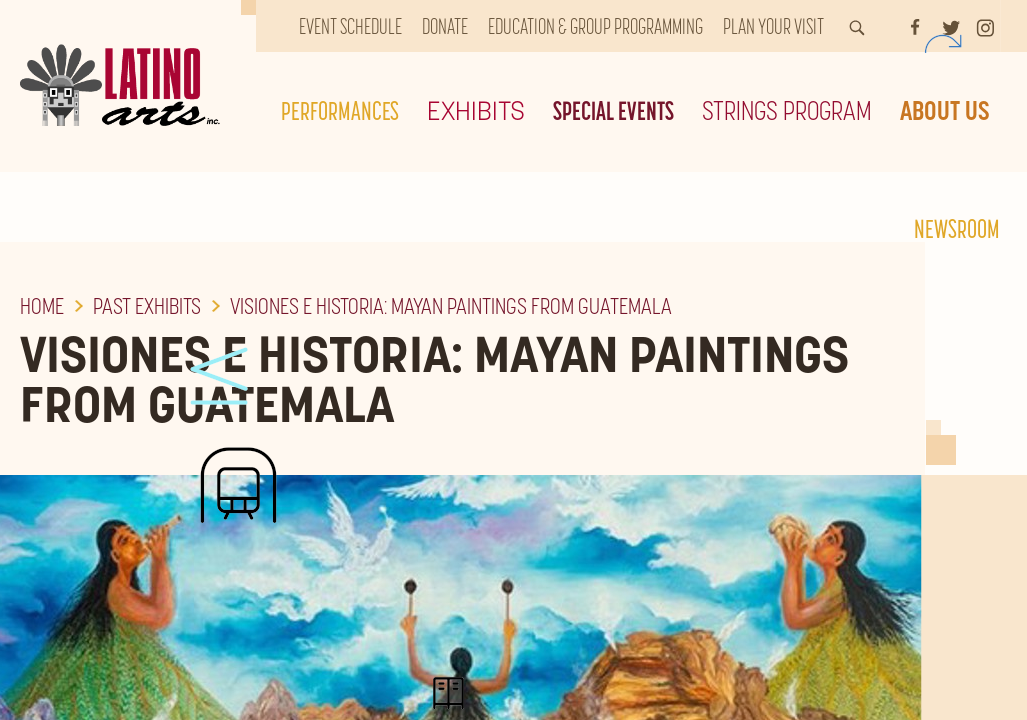  What do you see at coordinates (220, 377) in the screenshot?
I see `less than or equal to comparison operator` at bounding box center [220, 377].